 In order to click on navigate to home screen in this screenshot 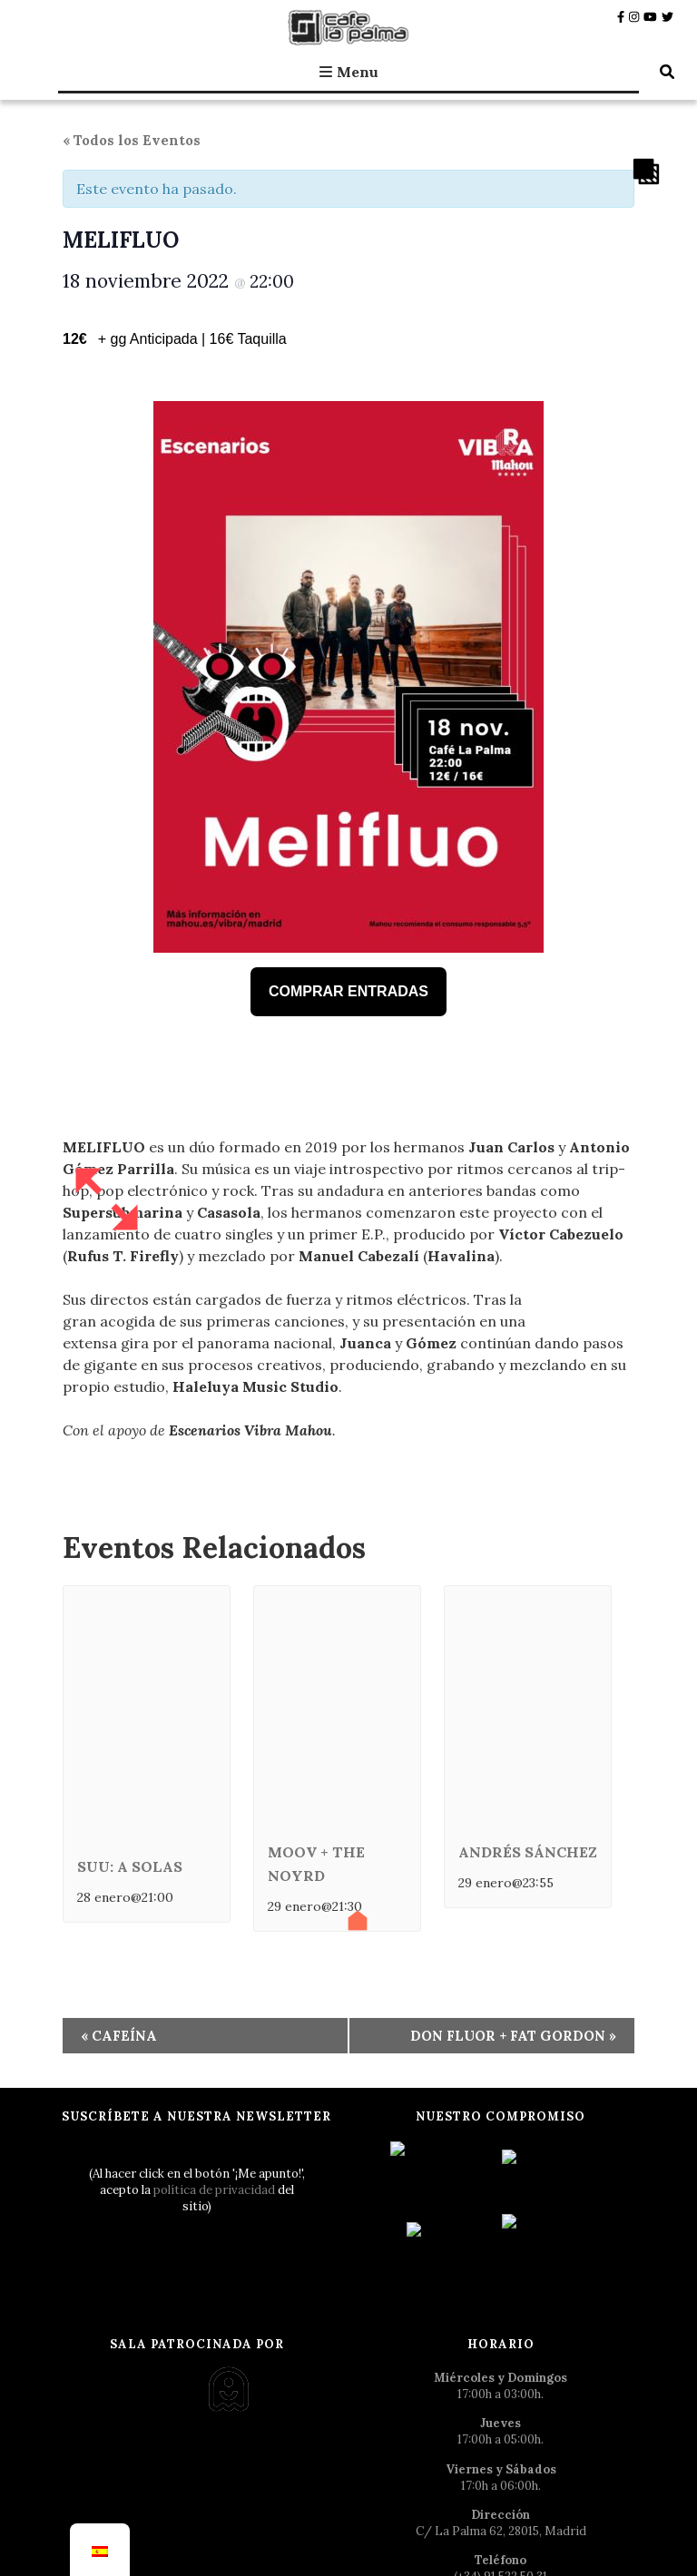, I will do `click(358, 1921)`.